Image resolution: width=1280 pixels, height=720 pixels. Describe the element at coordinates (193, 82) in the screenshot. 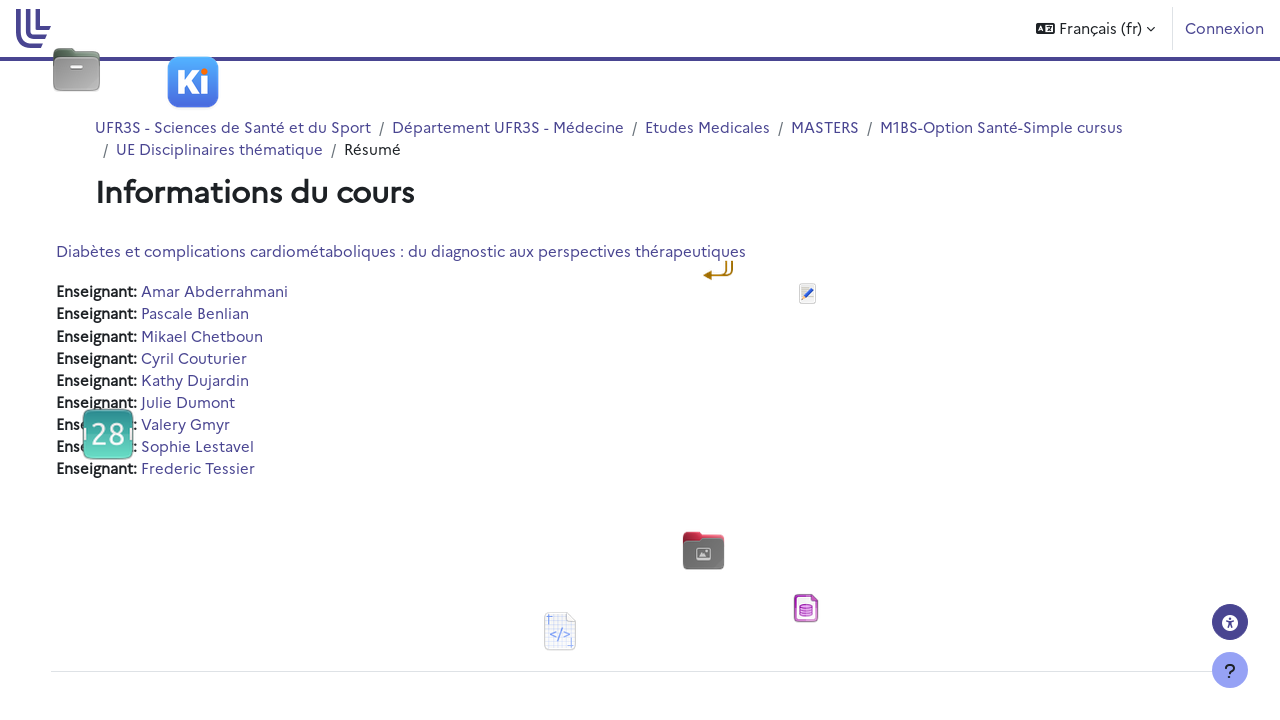

I see `open KiCad electronic design automation software` at that location.